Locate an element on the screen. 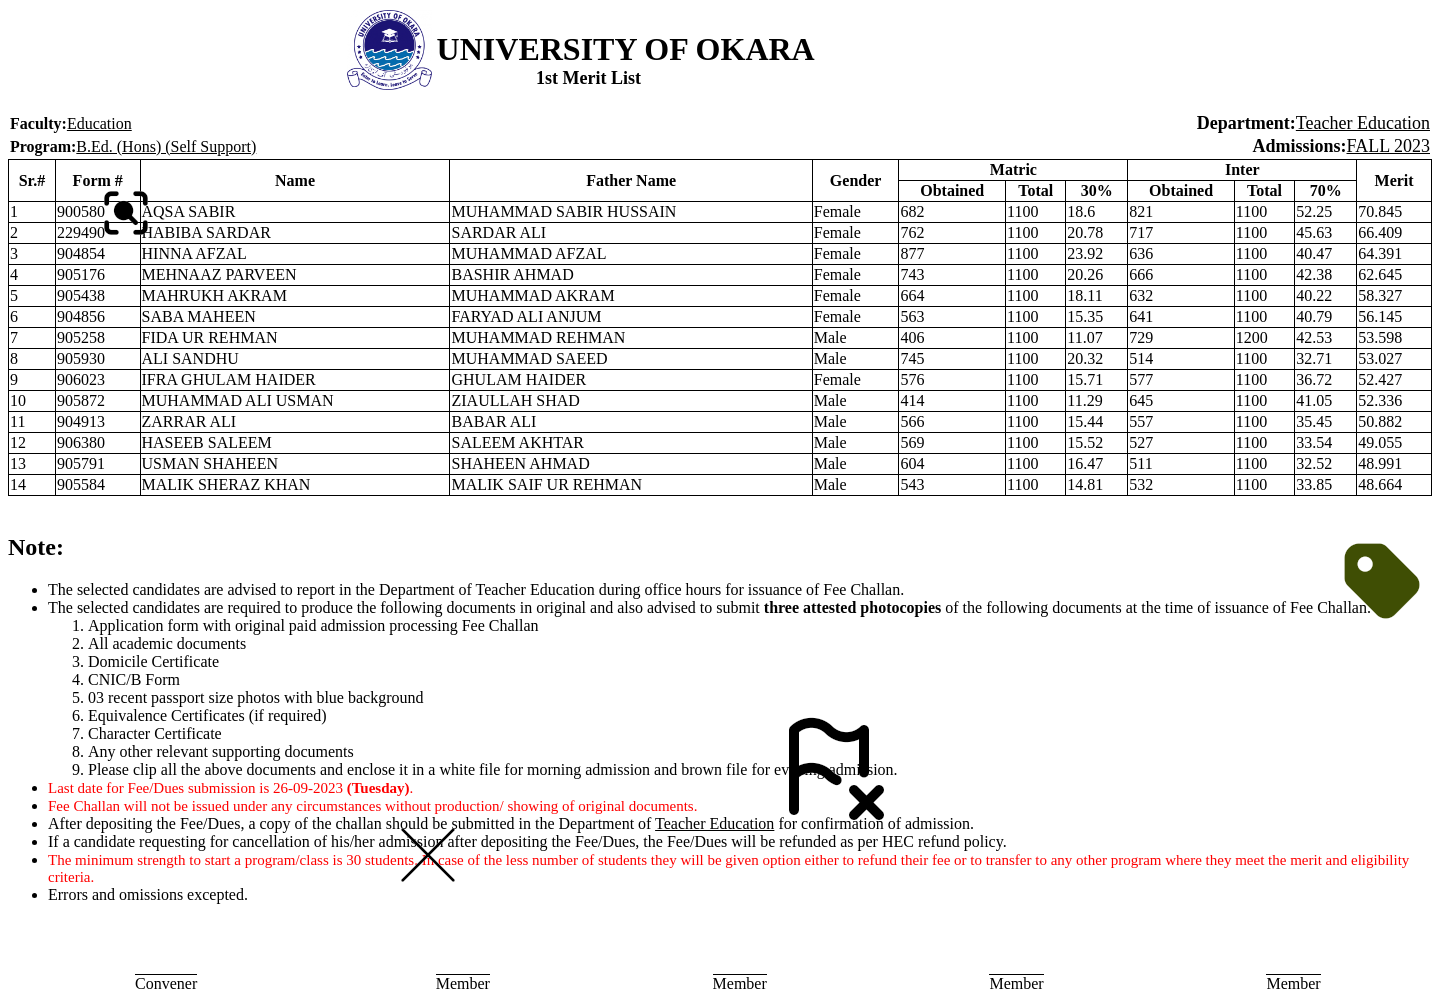 The image size is (1440, 1002). remove a flagged item is located at coordinates (829, 765).